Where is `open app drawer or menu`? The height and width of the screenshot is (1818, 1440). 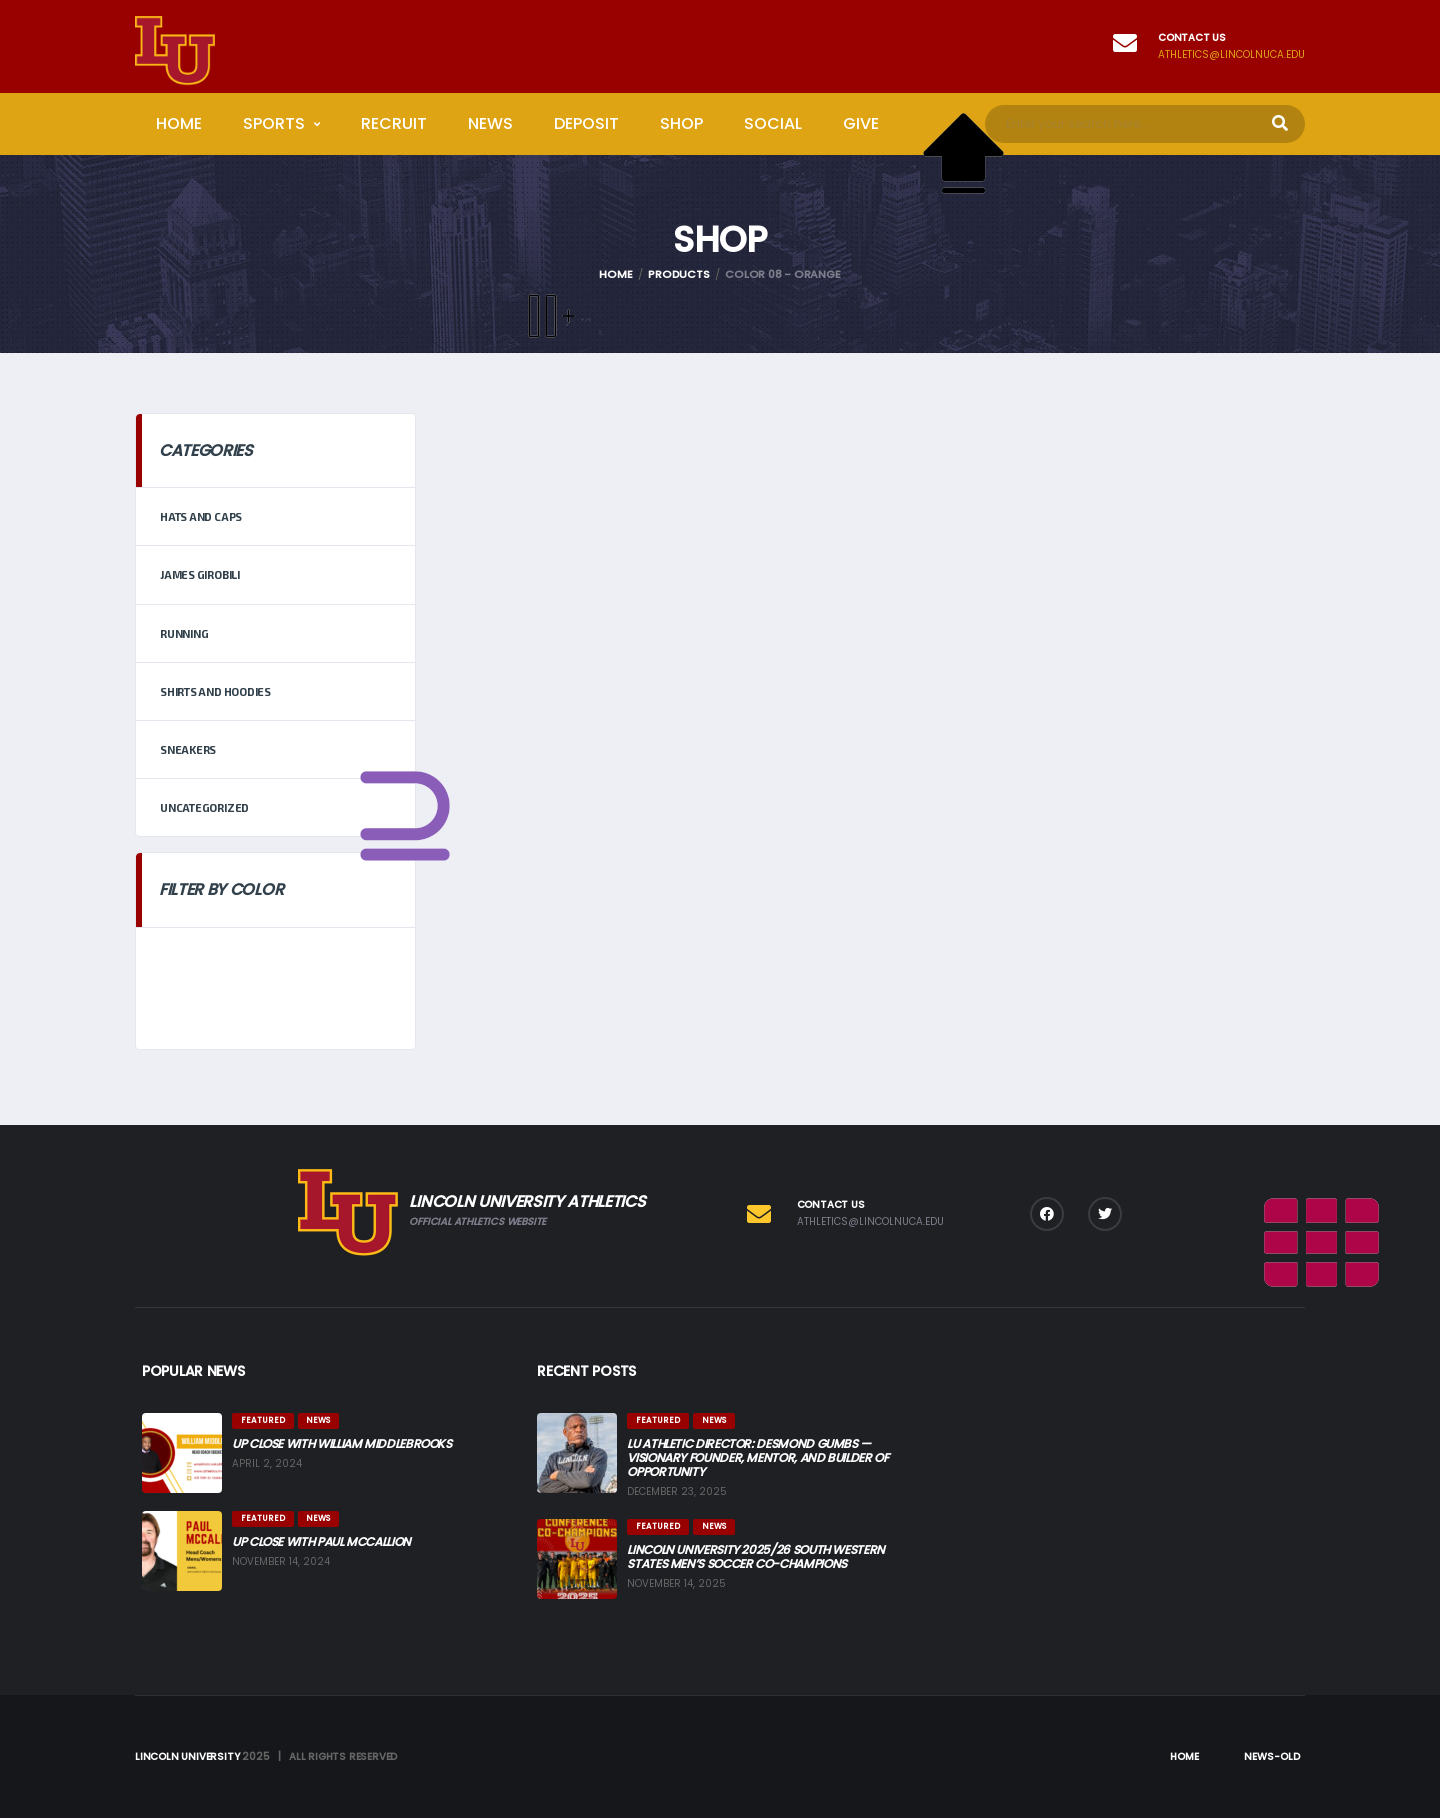
open app drawer or menu is located at coordinates (1321, 1242).